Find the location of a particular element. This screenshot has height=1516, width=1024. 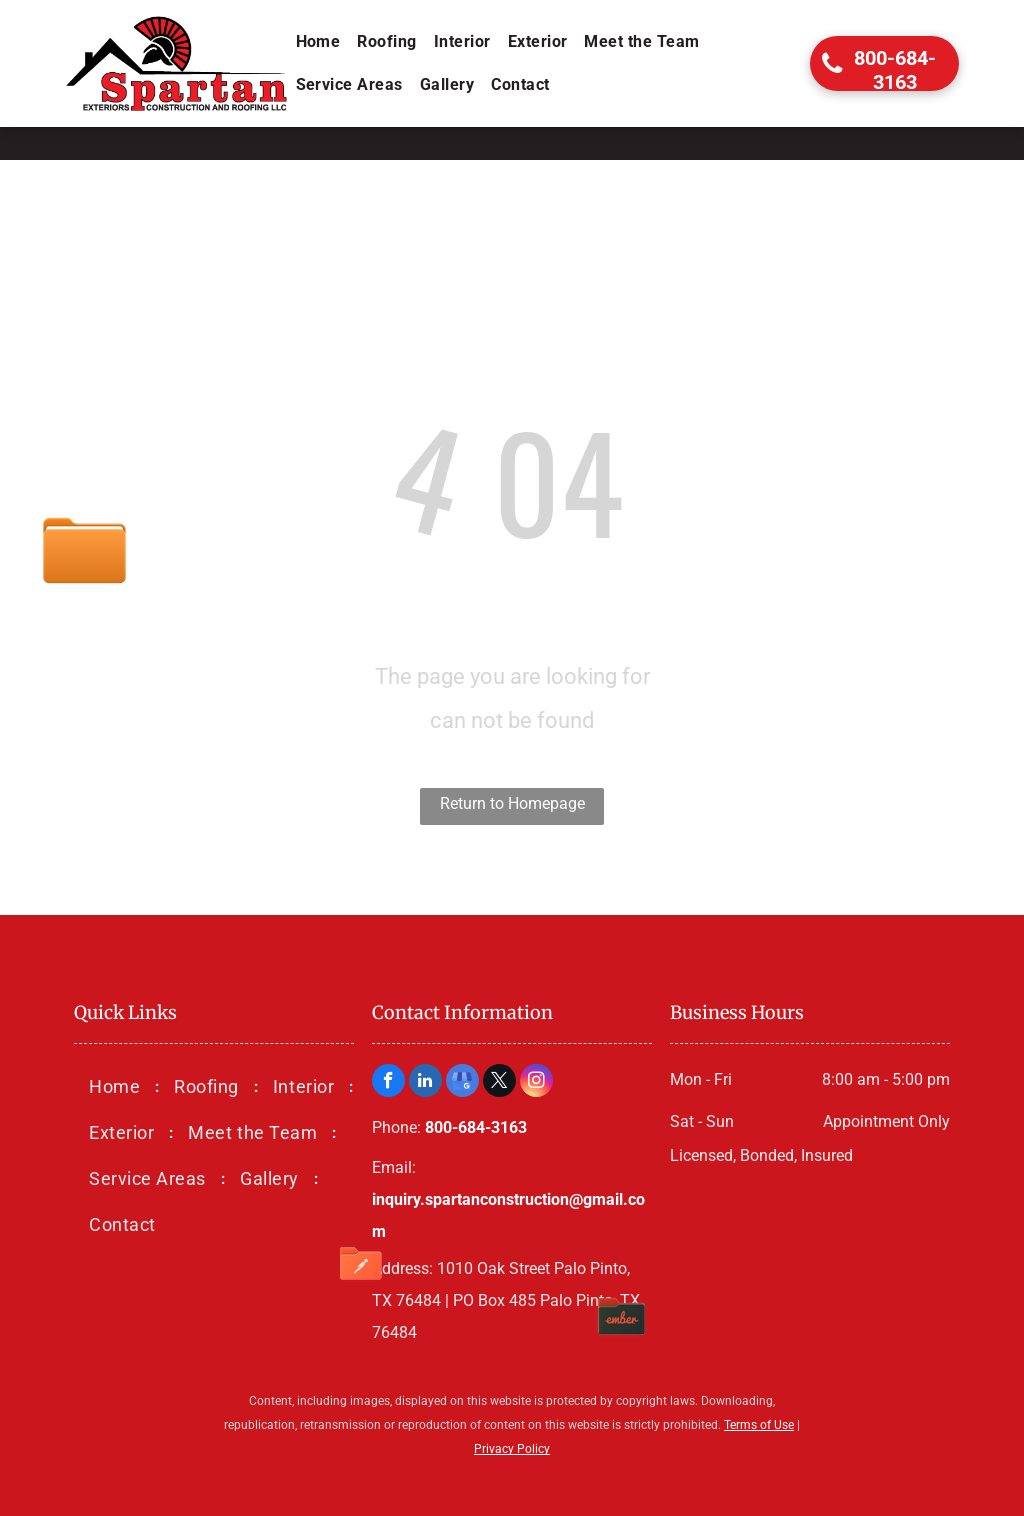

folder containing ember.js project files is located at coordinates (621, 1317).